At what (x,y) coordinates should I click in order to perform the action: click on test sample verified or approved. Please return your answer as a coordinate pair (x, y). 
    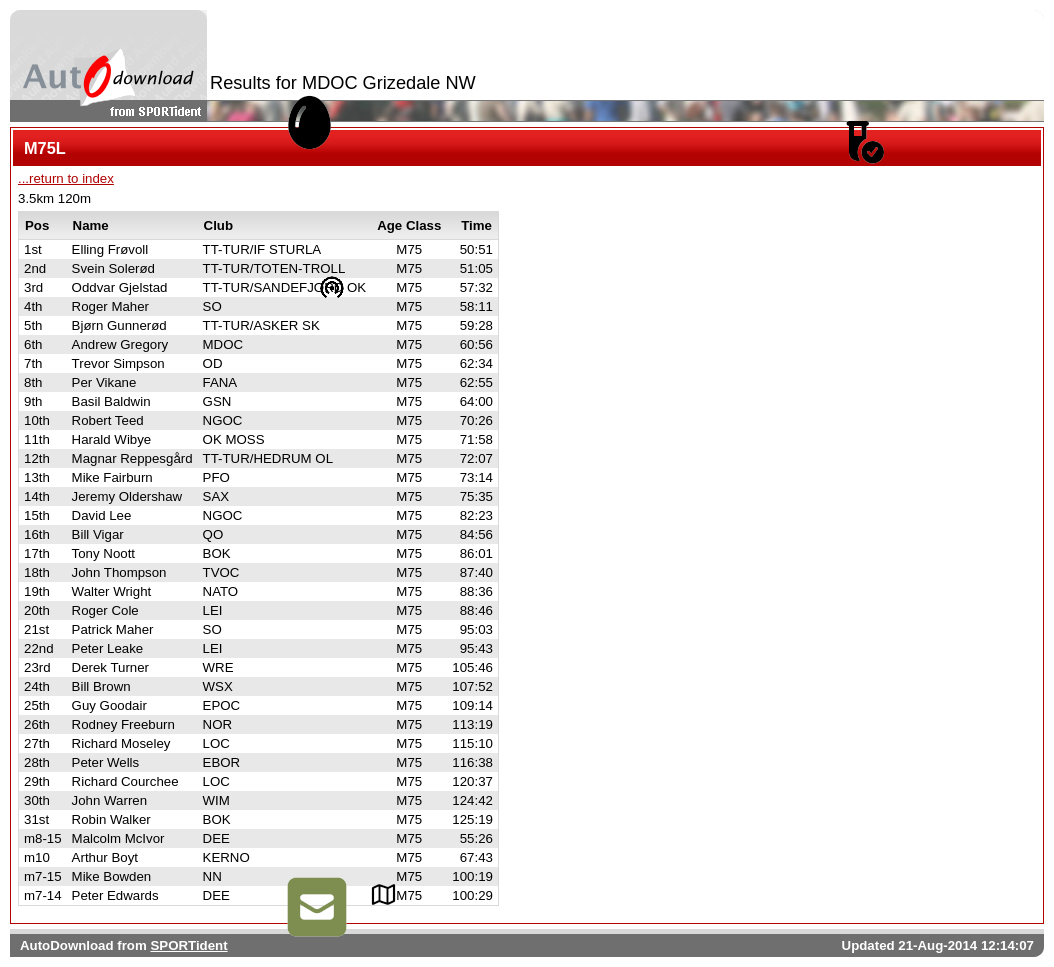
    Looking at the image, I should click on (864, 141).